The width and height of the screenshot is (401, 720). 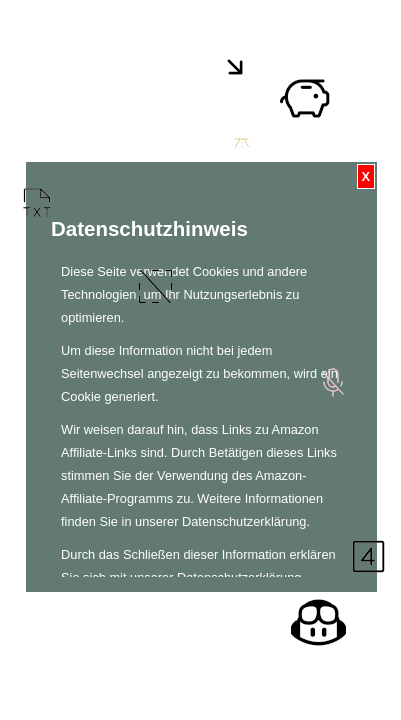 I want to click on navigate to the next item diagonally, so click(x=235, y=67).